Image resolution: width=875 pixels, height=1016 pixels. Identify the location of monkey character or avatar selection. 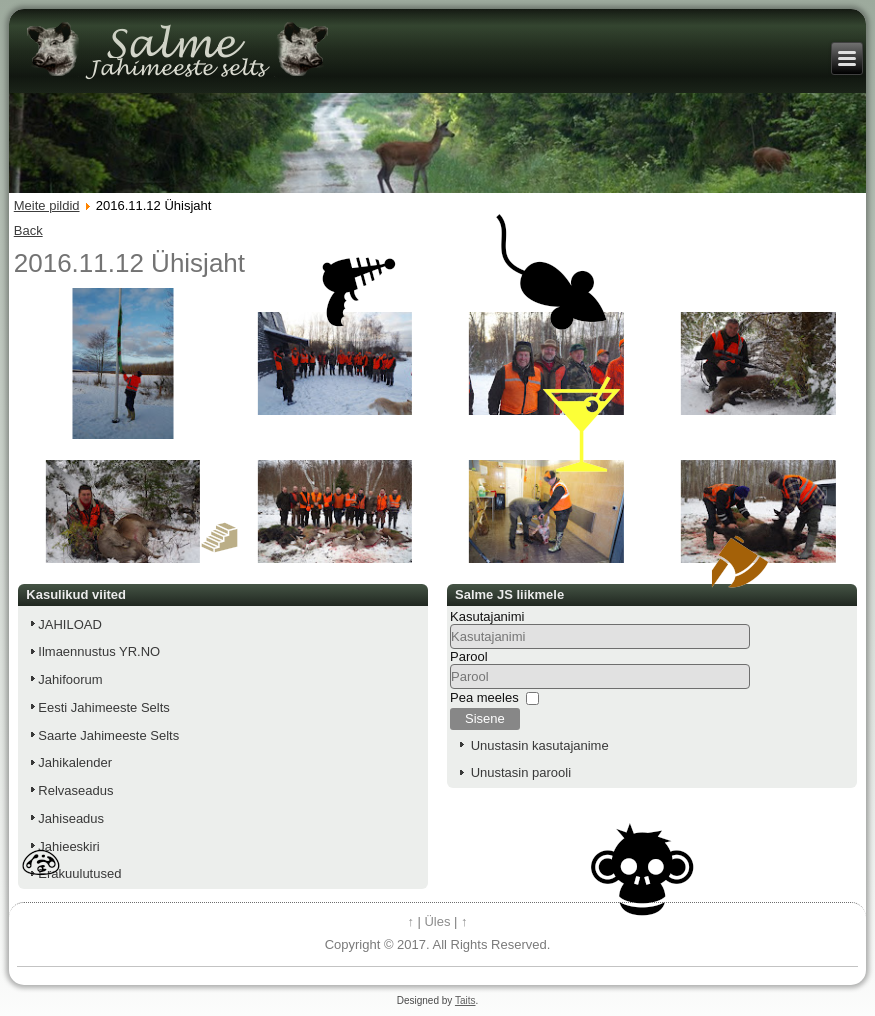
(642, 874).